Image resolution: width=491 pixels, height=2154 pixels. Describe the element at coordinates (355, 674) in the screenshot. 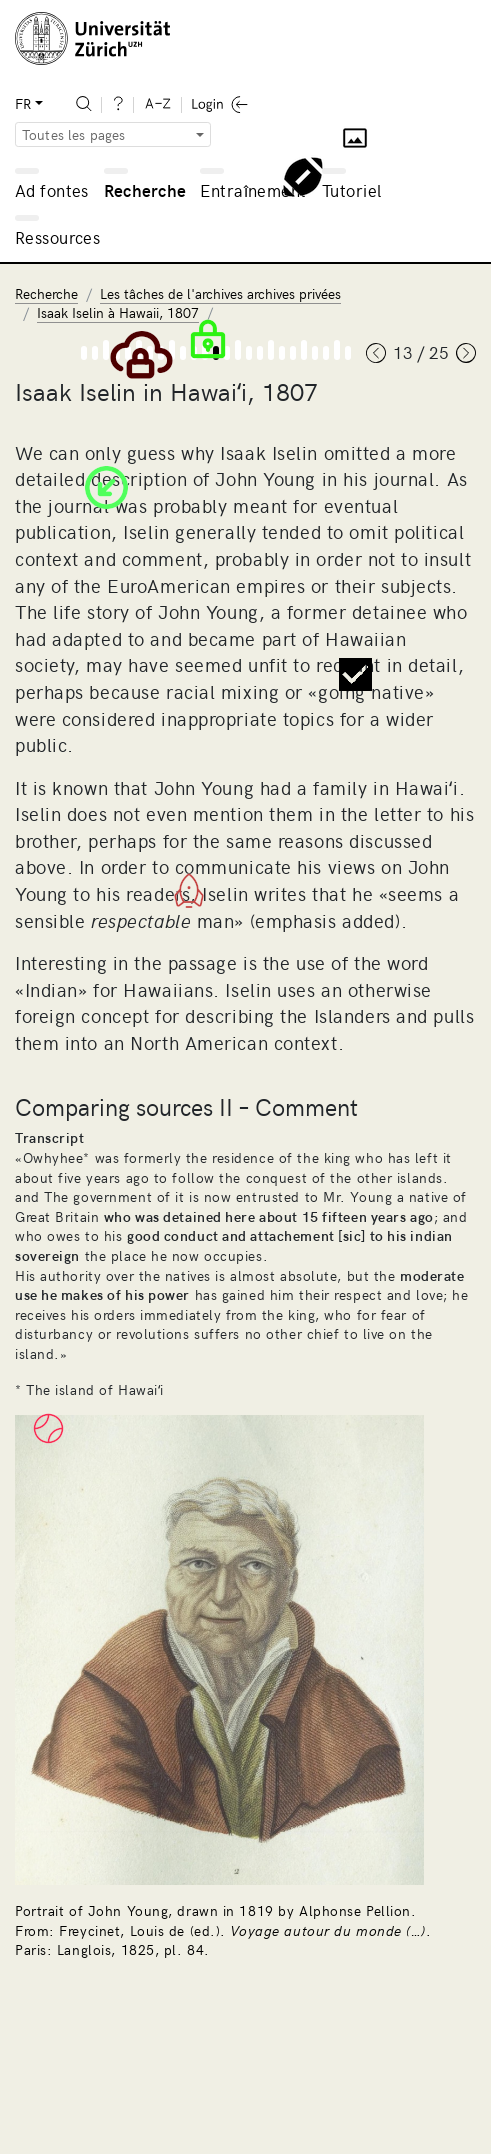

I see `confirm or select an option` at that location.